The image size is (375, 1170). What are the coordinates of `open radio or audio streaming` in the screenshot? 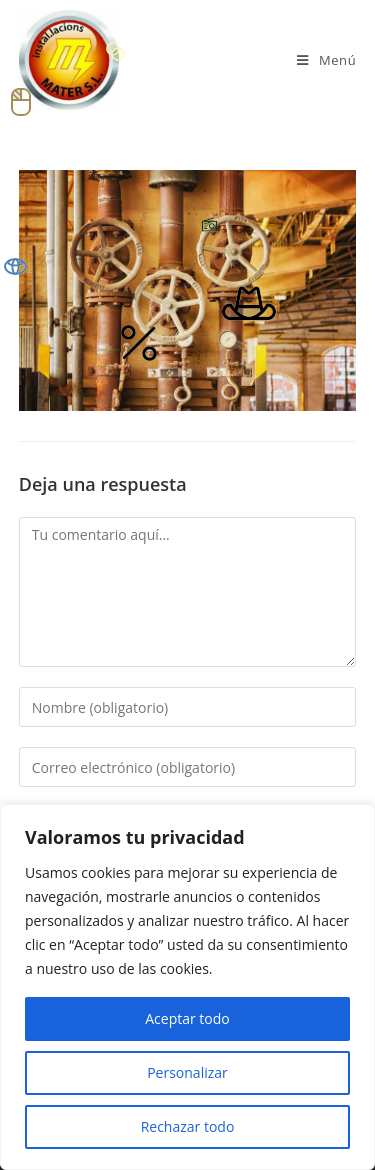 It's located at (209, 225).